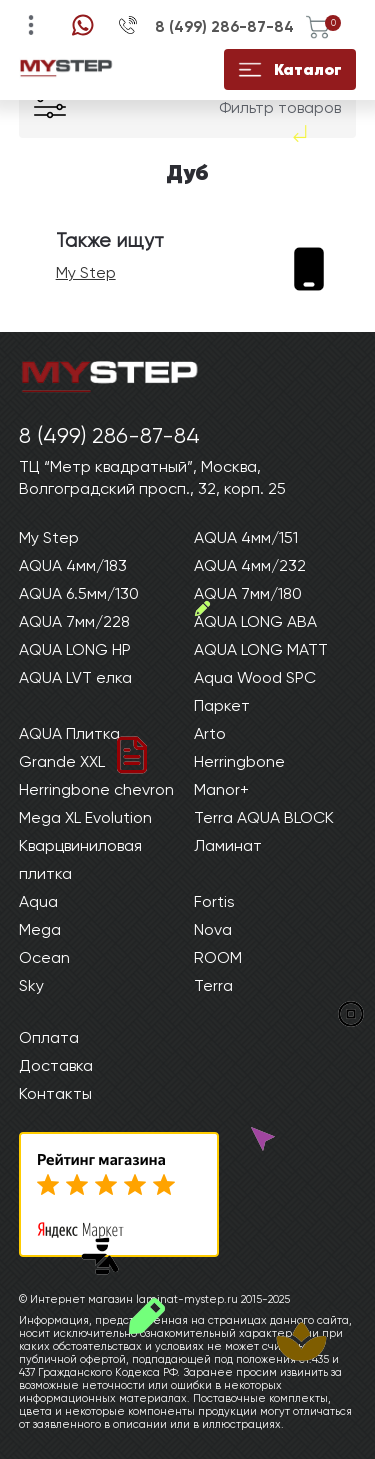 This screenshot has height=1459, width=375. I want to click on edit or modify content, so click(147, 1316).